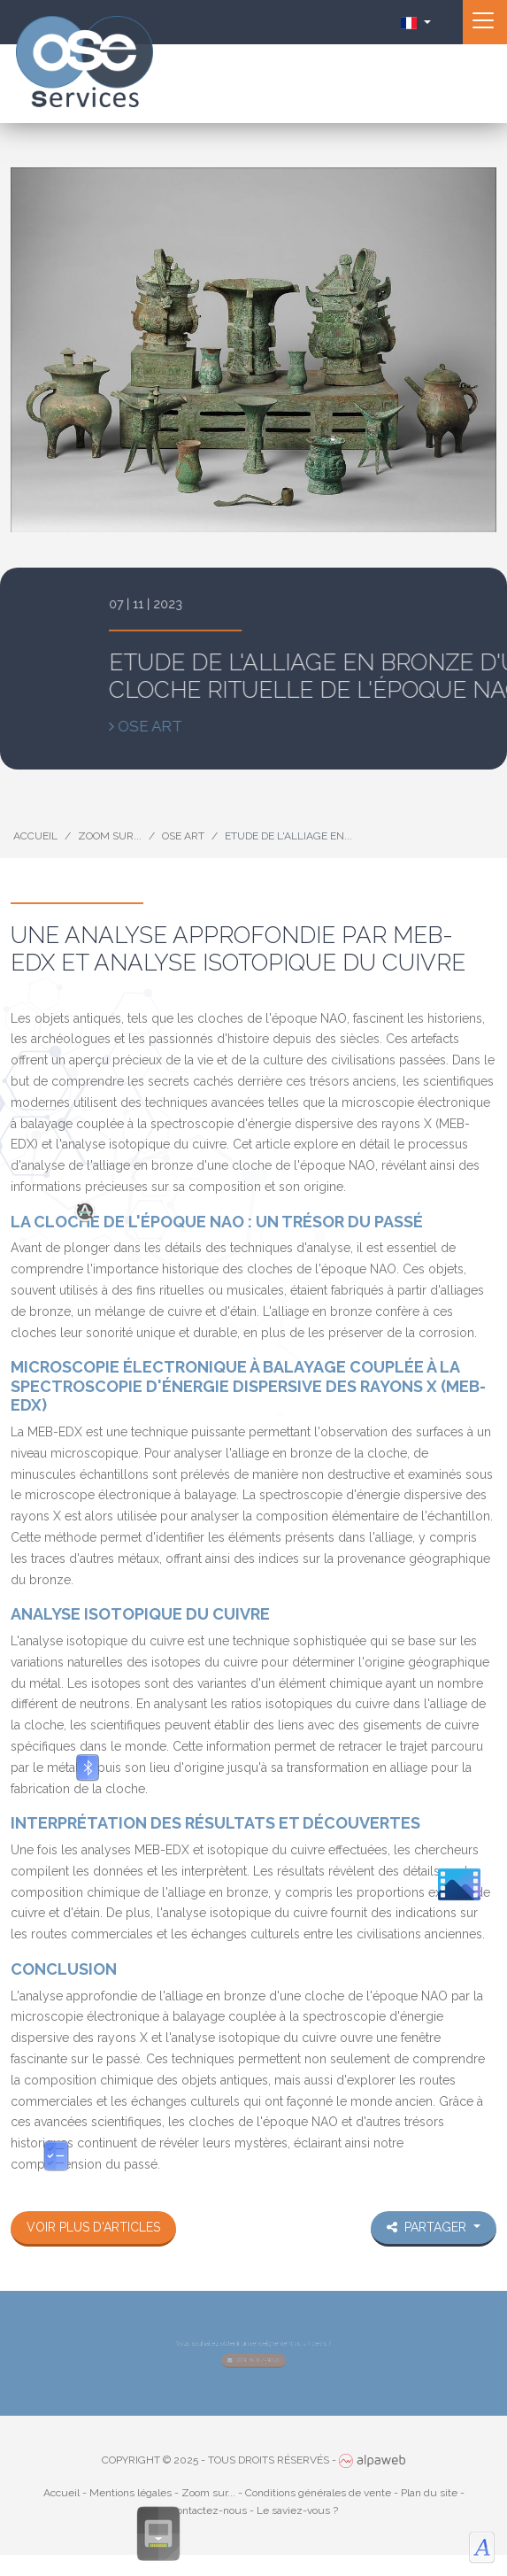 Image resolution: width=507 pixels, height=2576 pixels. I want to click on a ROM file or cartridge game data, so click(158, 2533).